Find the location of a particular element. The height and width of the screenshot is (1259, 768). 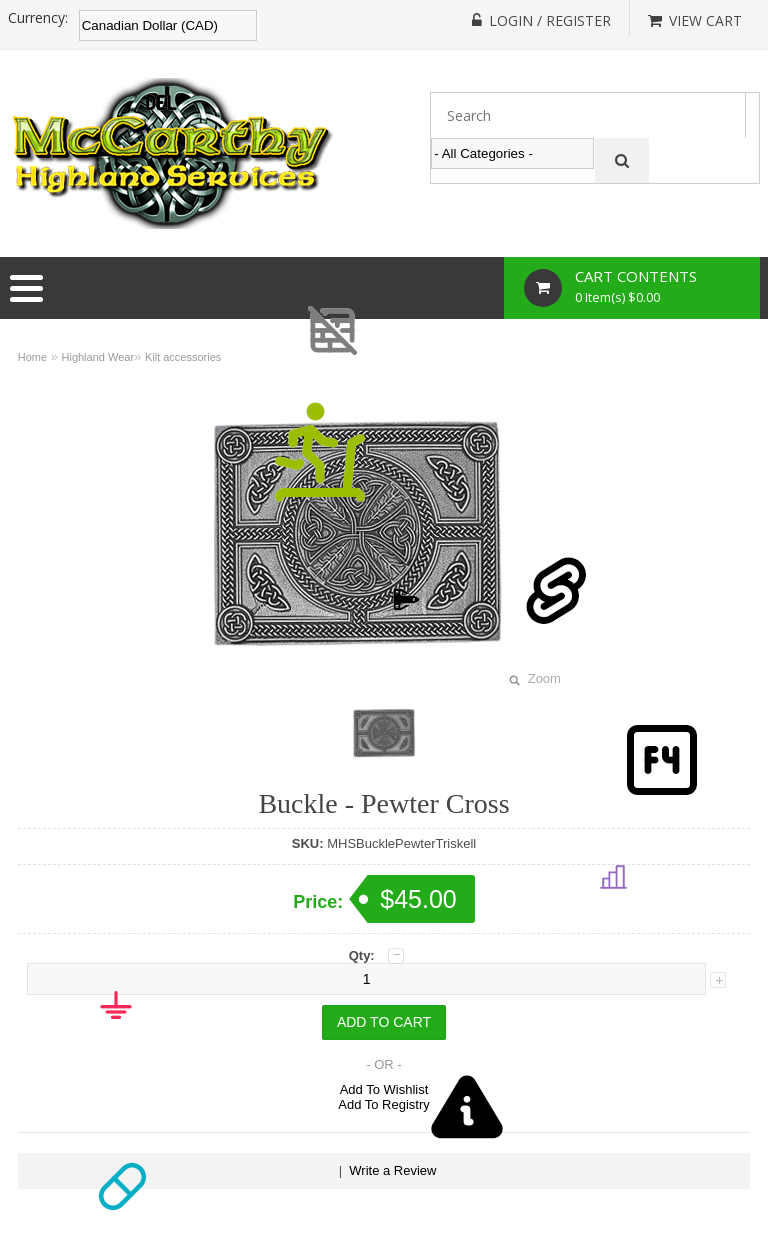

disable wall or barrier feature is located at coordinates (332, 330).